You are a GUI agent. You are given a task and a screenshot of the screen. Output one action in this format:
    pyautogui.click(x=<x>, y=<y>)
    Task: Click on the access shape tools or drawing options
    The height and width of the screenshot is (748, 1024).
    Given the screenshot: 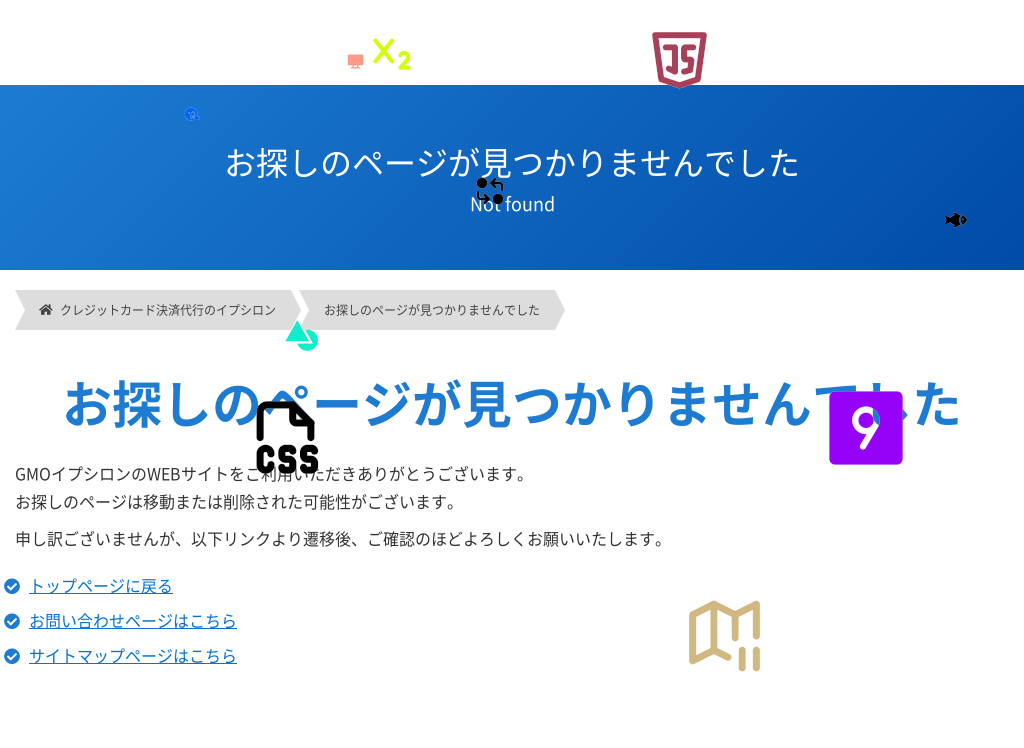 What is the action you would take?
    pyautogui.click(x=302, y=336)
    